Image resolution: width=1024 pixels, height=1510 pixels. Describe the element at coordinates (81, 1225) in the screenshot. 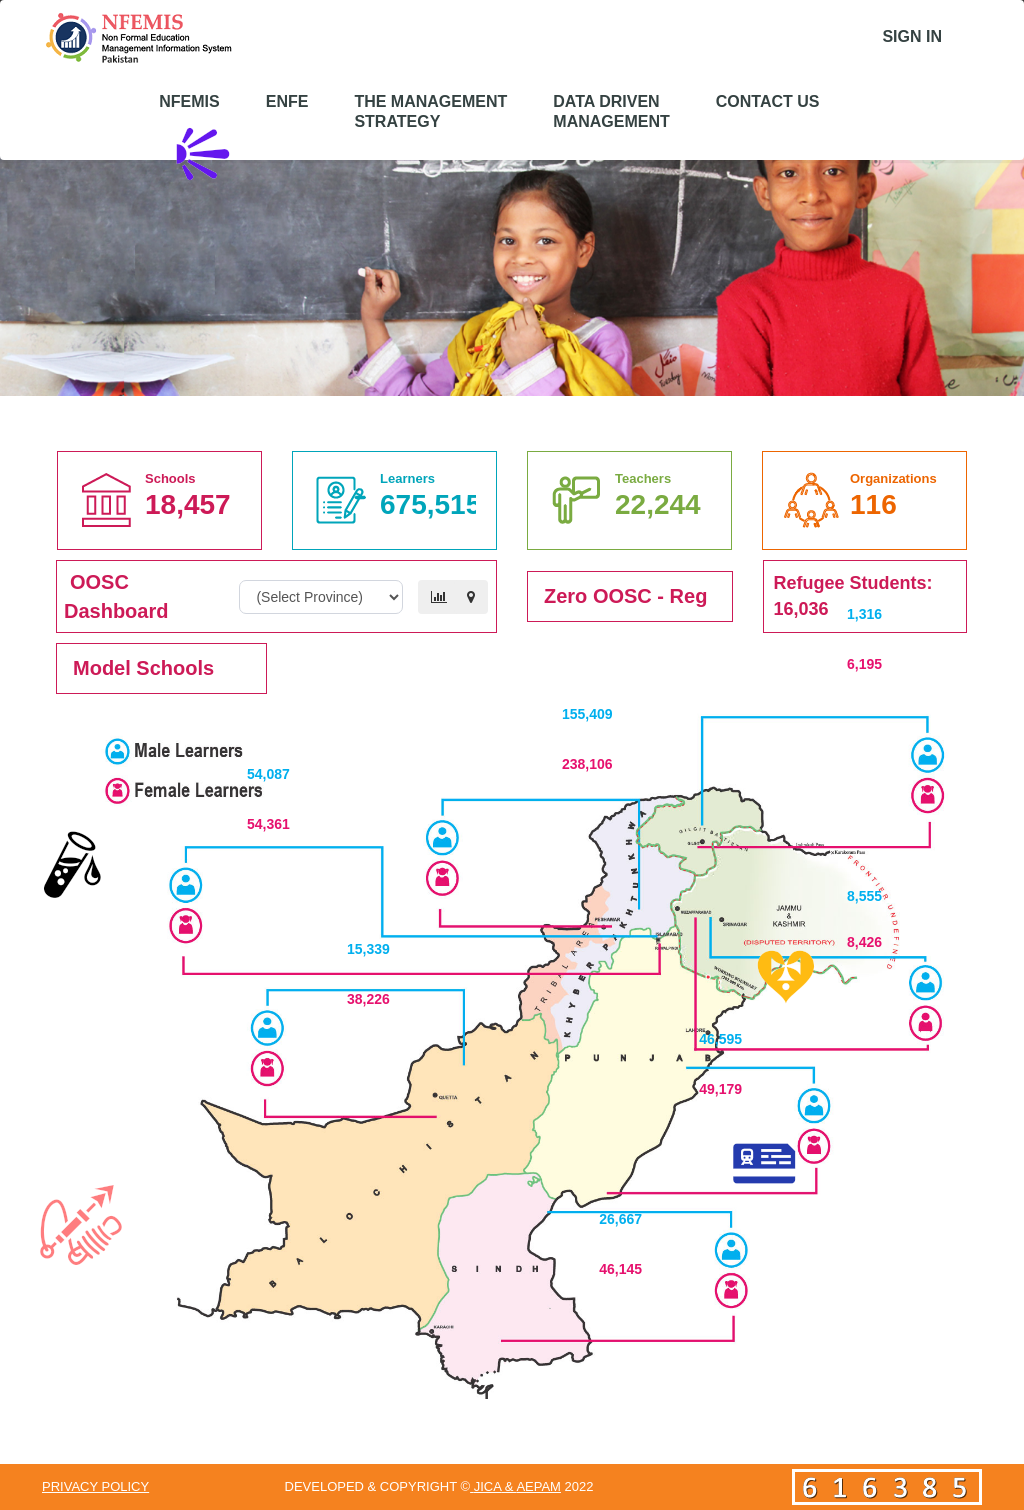

I see `select rope dart weapon in game inventory` at that location.